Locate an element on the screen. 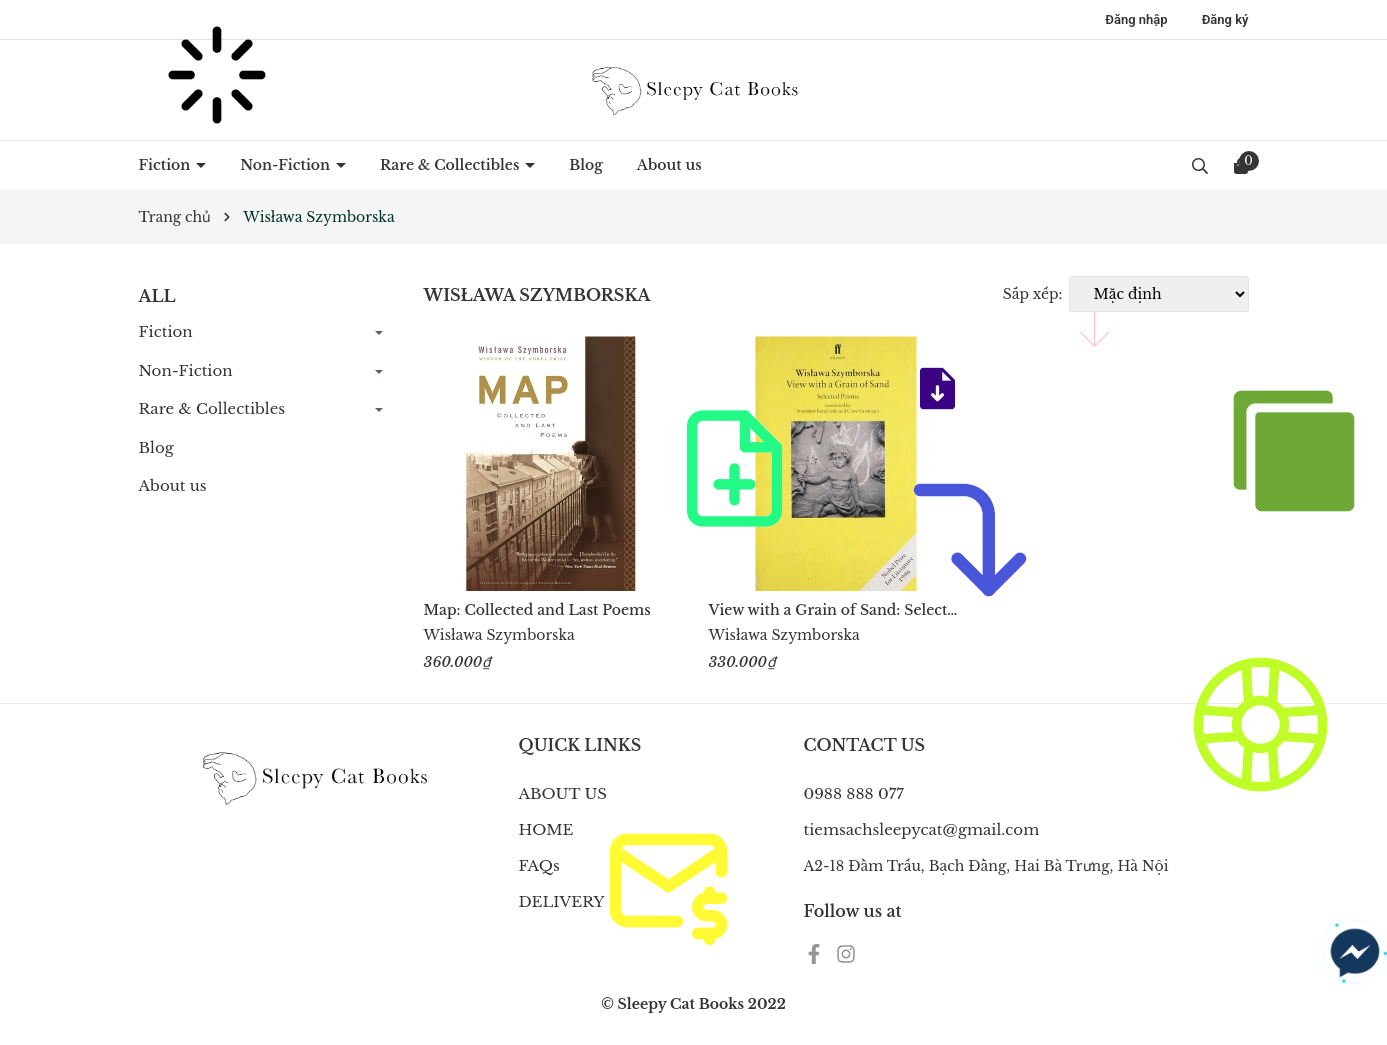 The image size is (1387, 1045). create a new file is located at coordinates (734, 468).